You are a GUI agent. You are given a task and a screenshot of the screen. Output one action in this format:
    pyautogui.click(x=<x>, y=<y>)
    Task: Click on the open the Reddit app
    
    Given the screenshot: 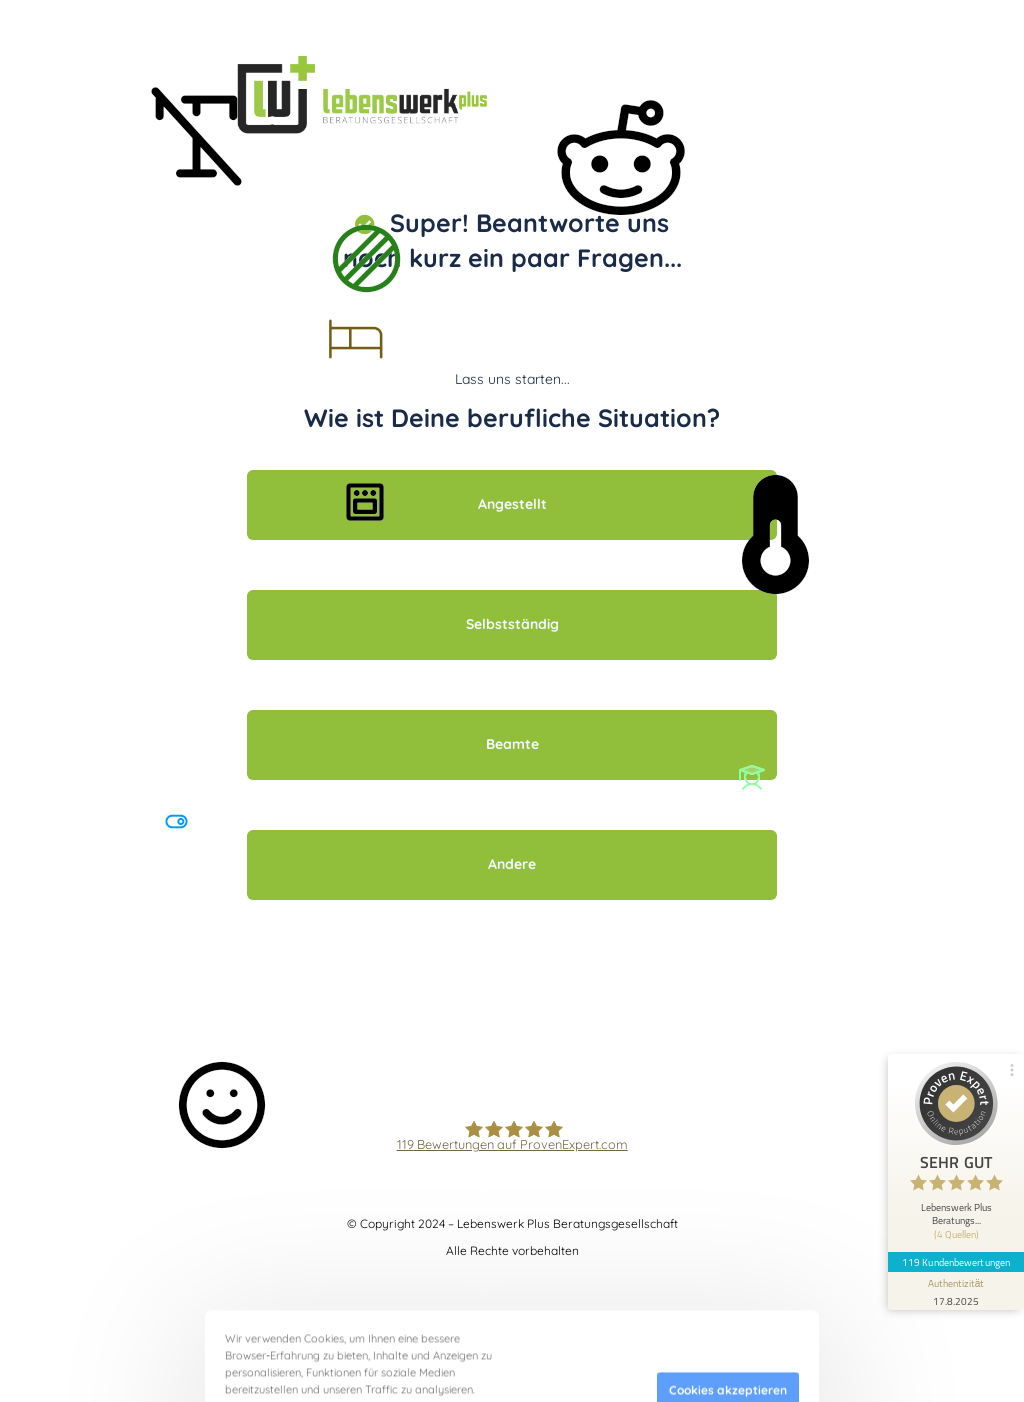 What is the action you would take?
    pyautogui.click(x=621, y=164)
    